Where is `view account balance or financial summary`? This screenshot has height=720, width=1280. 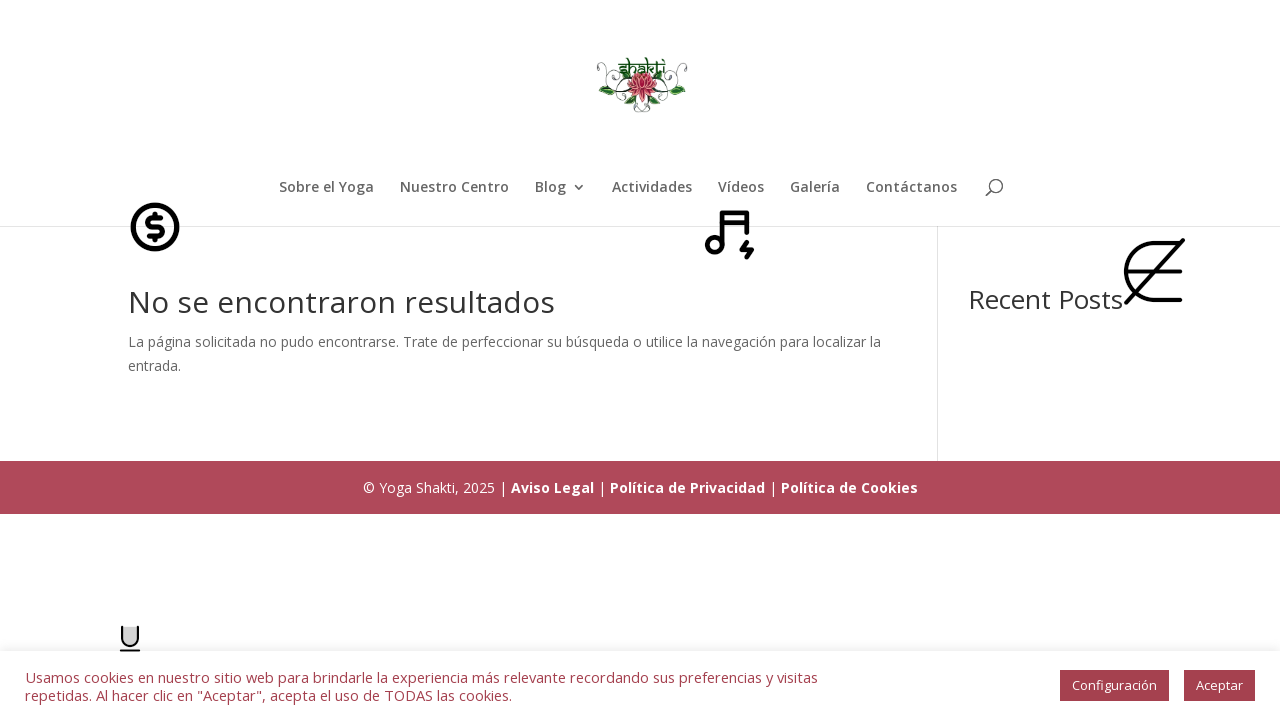
view account balance or financial summary is located at coordinates (155, 227).